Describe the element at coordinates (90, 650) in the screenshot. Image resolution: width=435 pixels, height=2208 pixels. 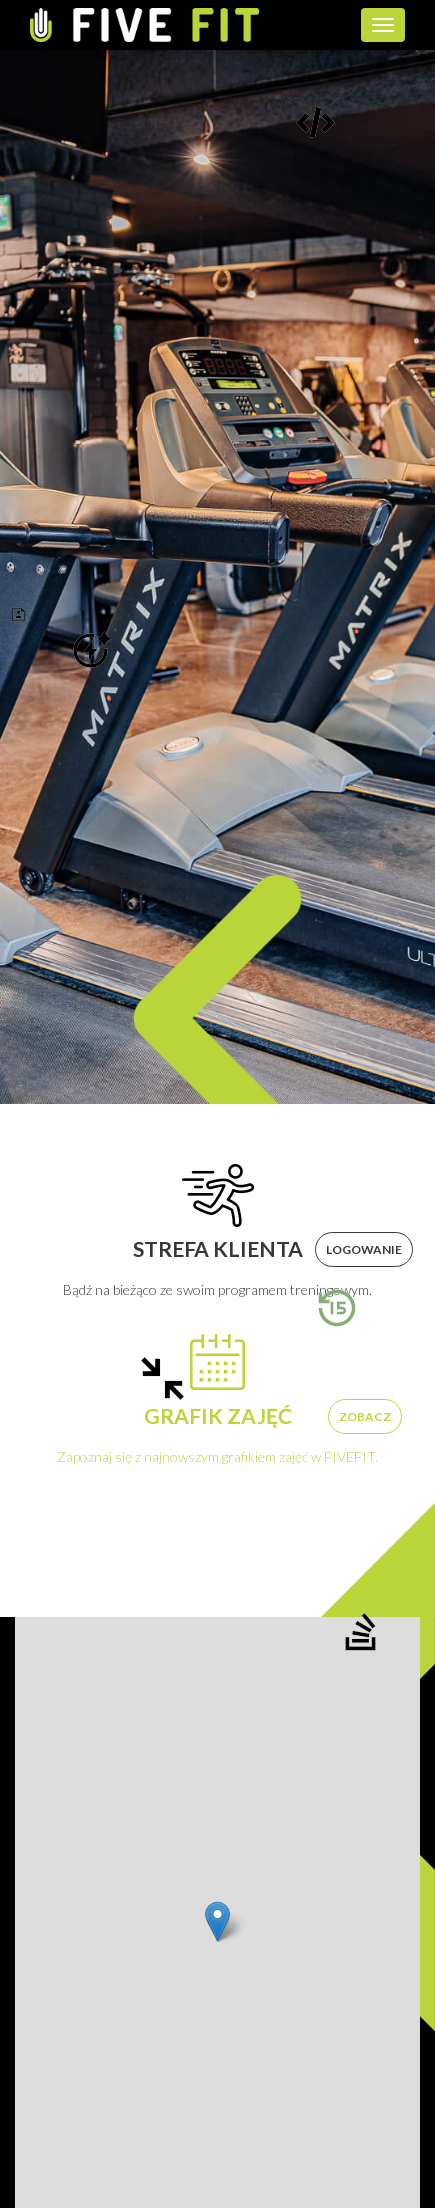
I see `access AI-enhanced DVD or media features` at that location.